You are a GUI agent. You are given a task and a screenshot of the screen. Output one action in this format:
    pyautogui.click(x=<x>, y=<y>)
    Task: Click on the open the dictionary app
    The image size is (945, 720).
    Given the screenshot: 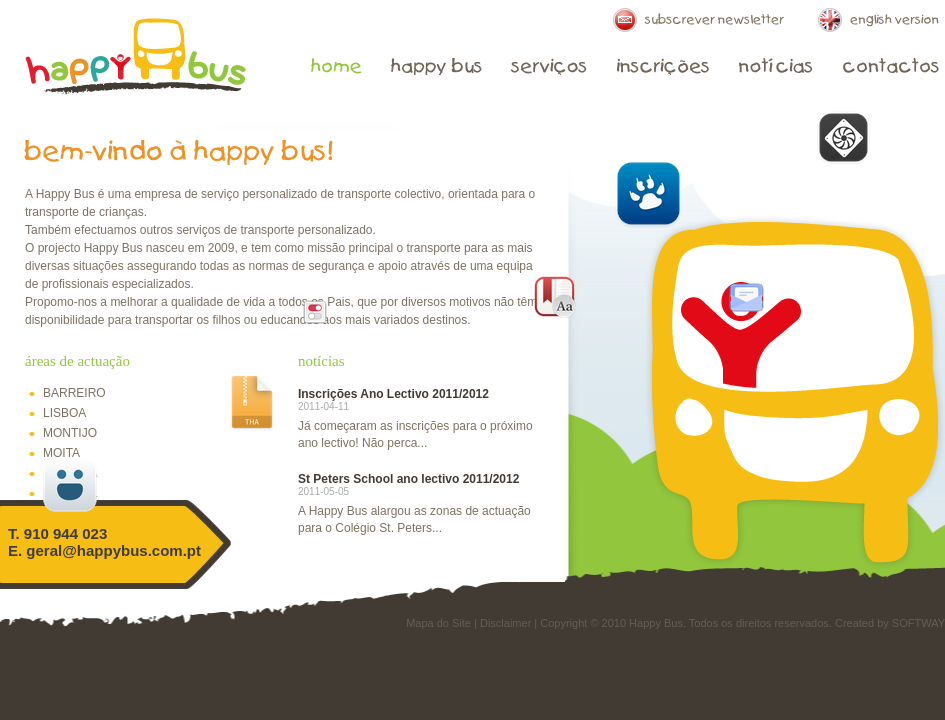 What is the action you would take?
    pyautogui.click(x=554, y=296)
    